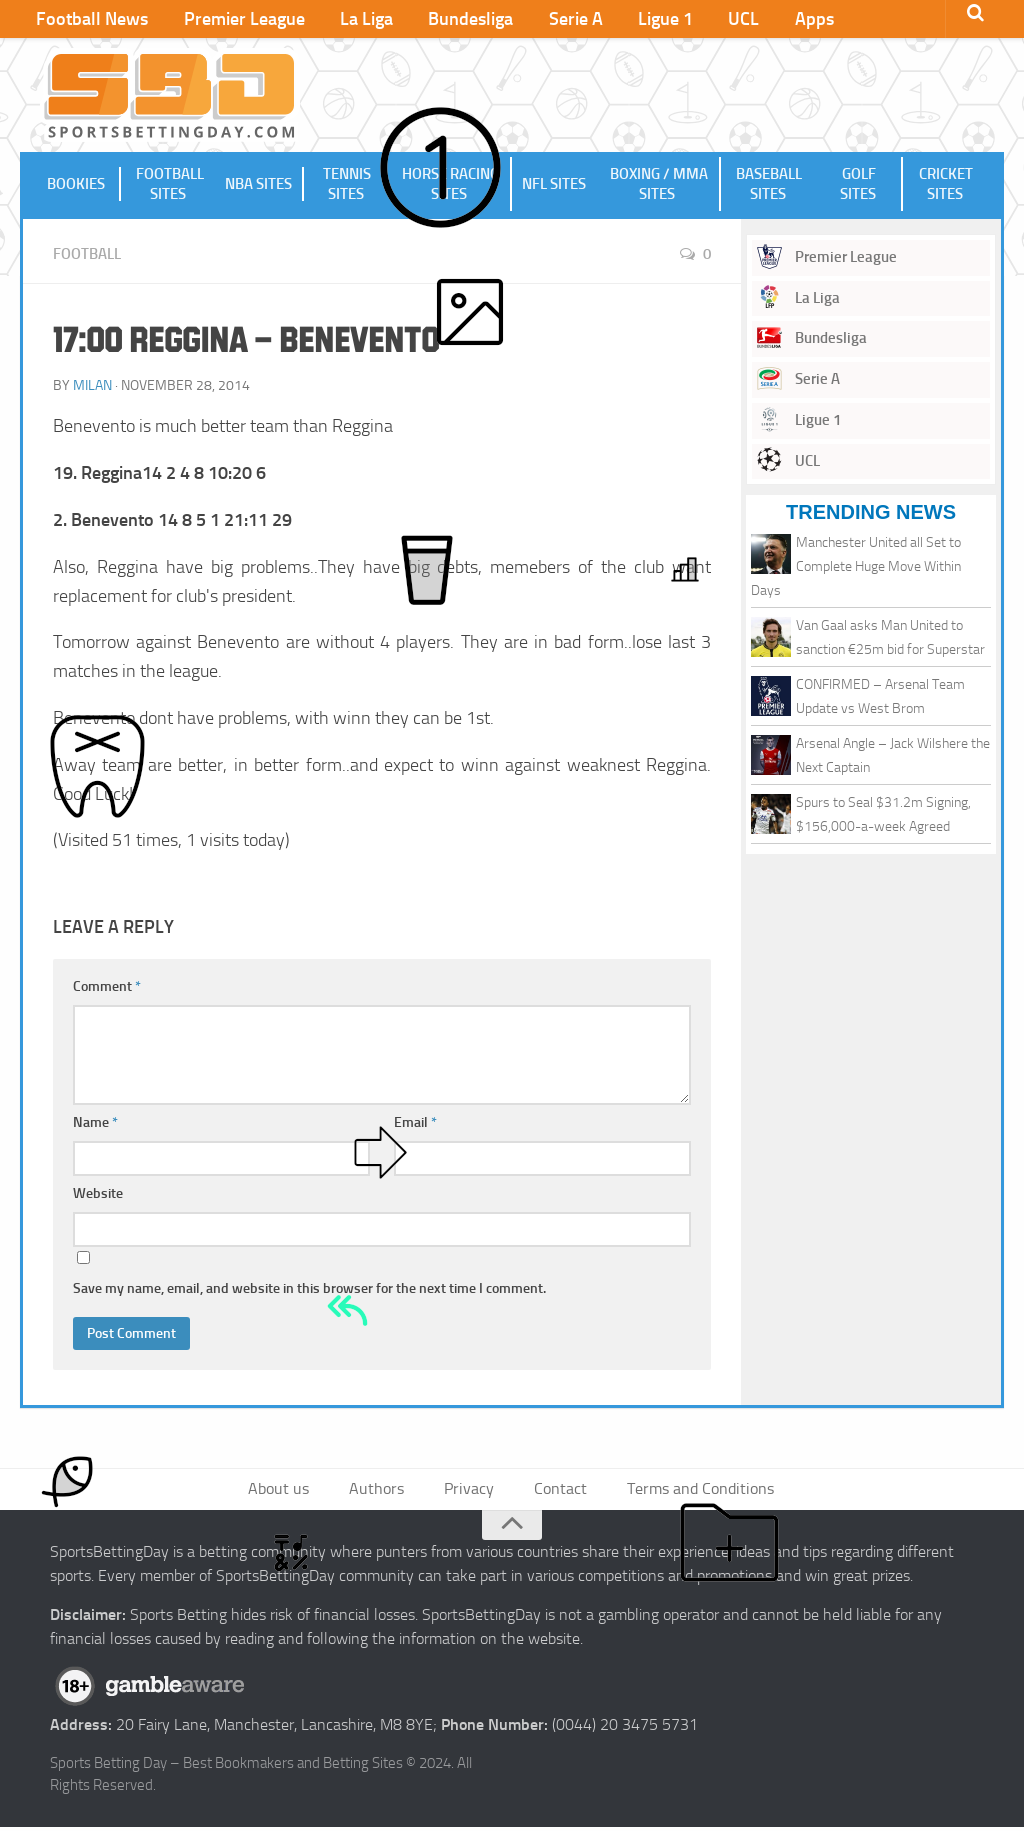 The image size is (1024, 1831). What do you see at coordinates (291, 1553) in the screenshot?
I see `access special characters and symbols keyboard` at bounding box center [291, 1553].